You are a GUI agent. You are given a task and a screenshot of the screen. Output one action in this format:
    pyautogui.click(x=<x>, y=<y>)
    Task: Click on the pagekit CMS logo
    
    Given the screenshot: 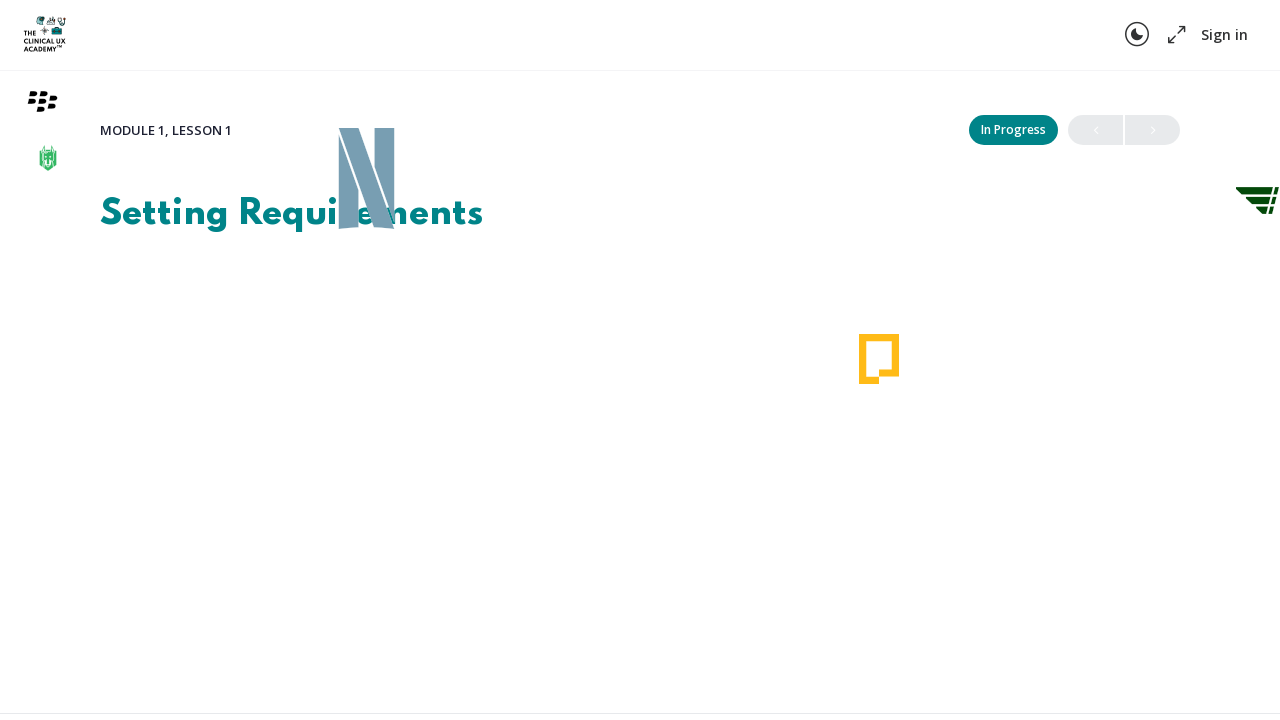 What is the action you would take?
    pyautogui.click(x=879, y=359)
    